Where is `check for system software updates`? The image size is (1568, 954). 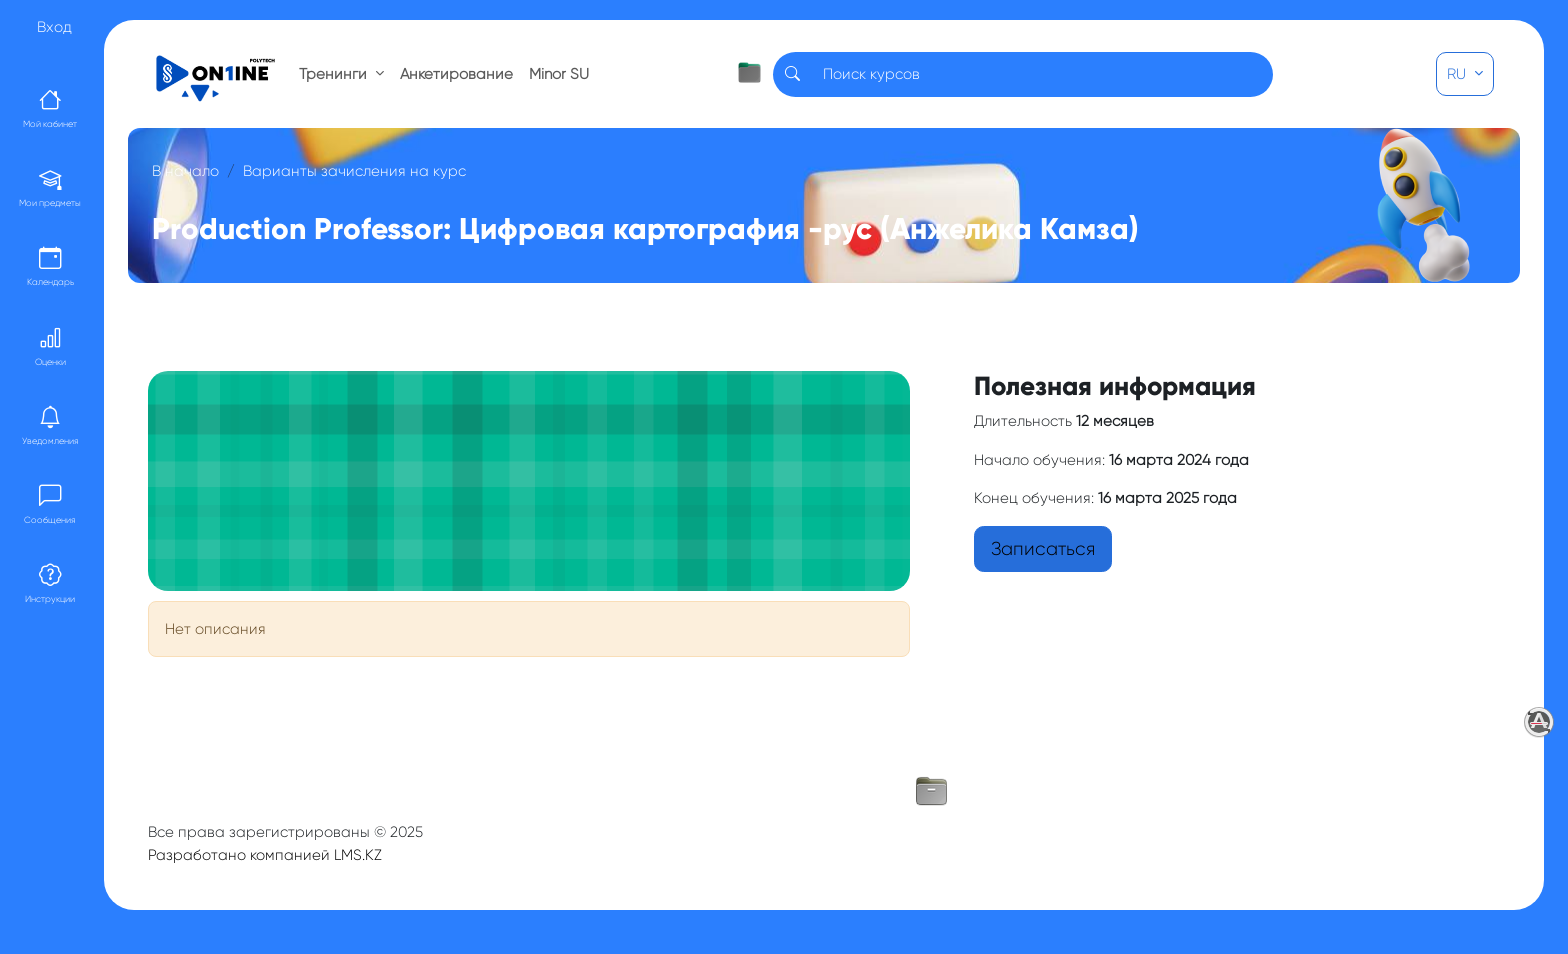
check for system software updates is located at coordinates (1539, 722).